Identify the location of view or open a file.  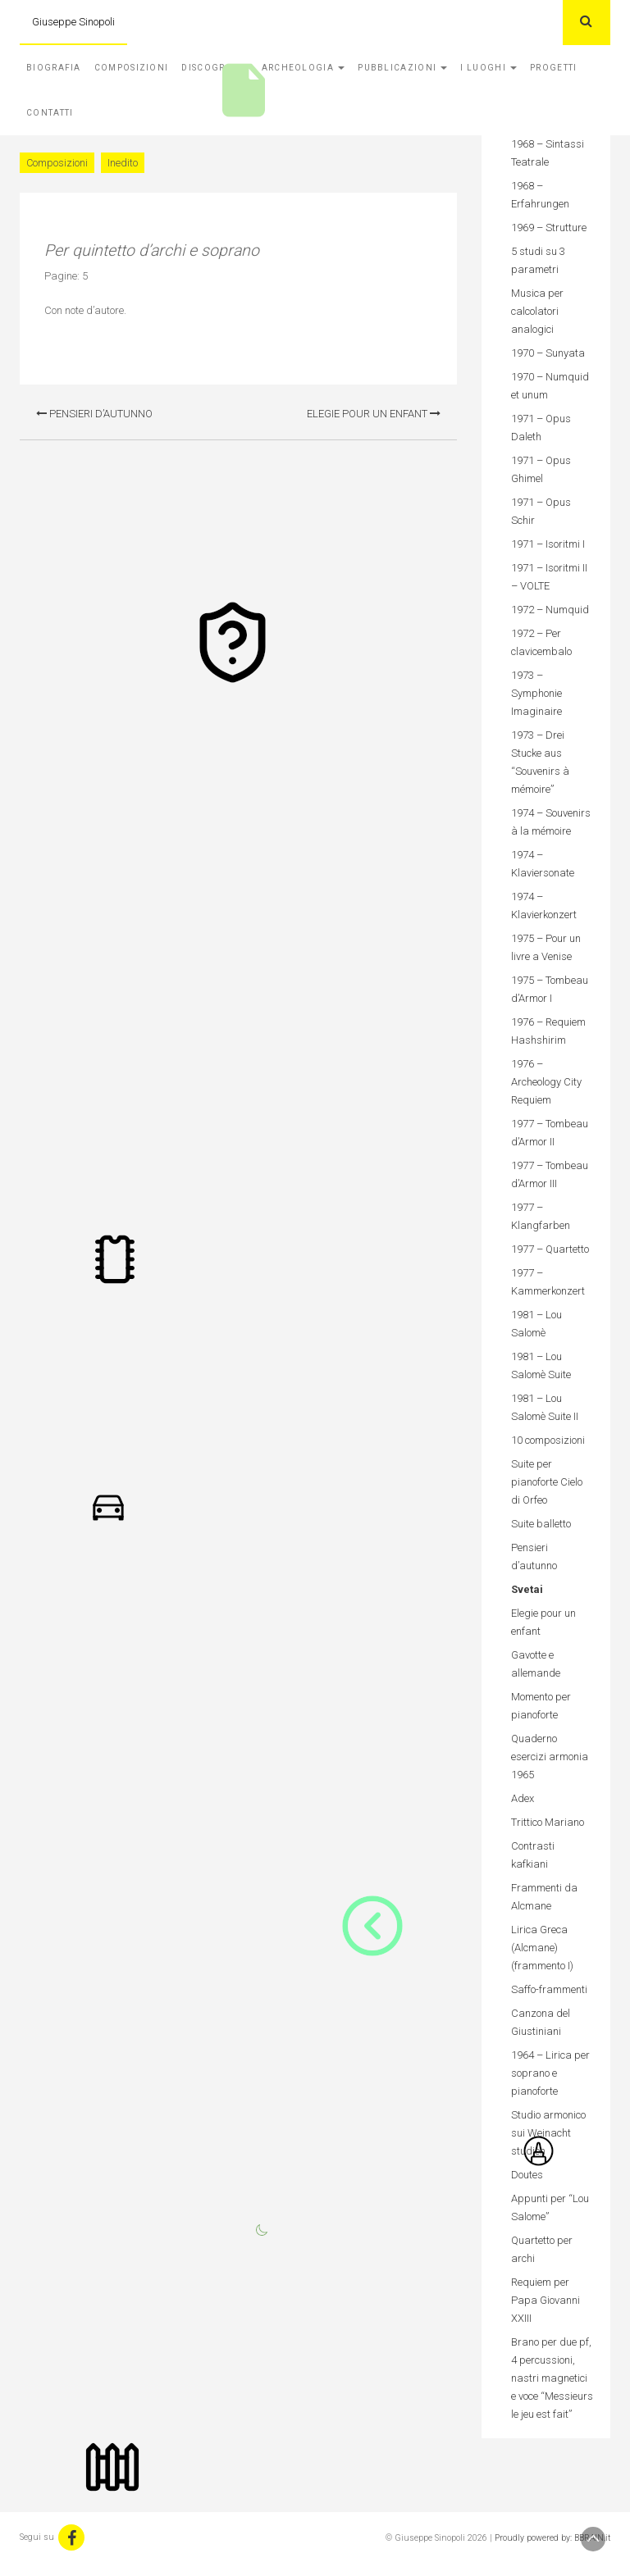
(244, 90).